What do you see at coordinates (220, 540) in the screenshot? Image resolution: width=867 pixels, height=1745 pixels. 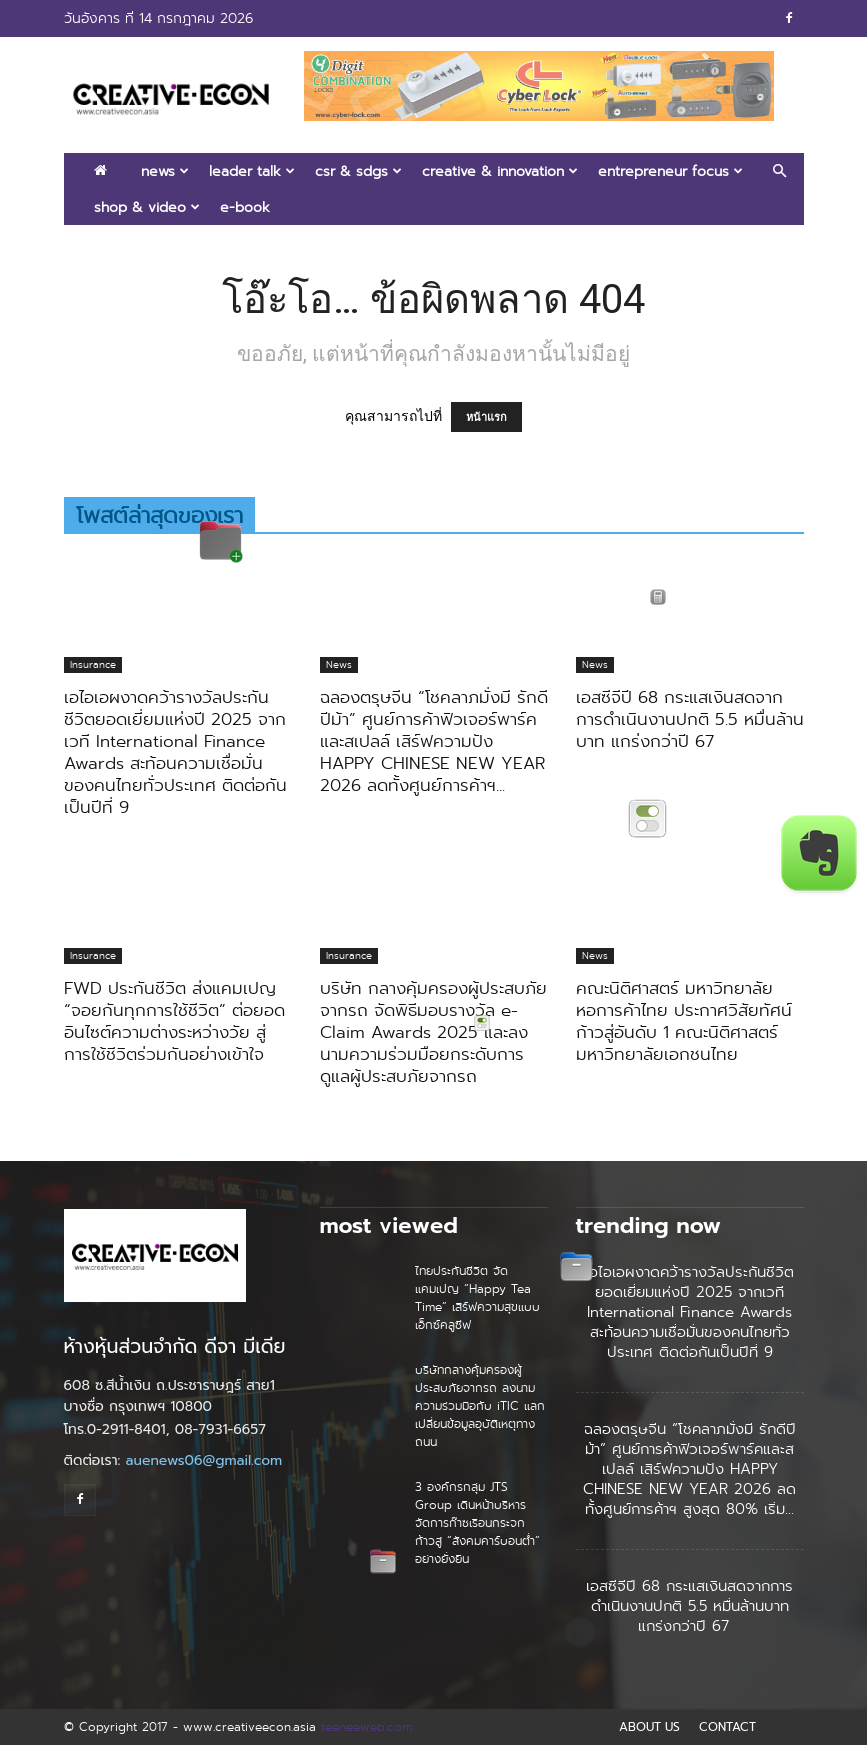 I see `create a new folder` at bounding box center [220, 540].